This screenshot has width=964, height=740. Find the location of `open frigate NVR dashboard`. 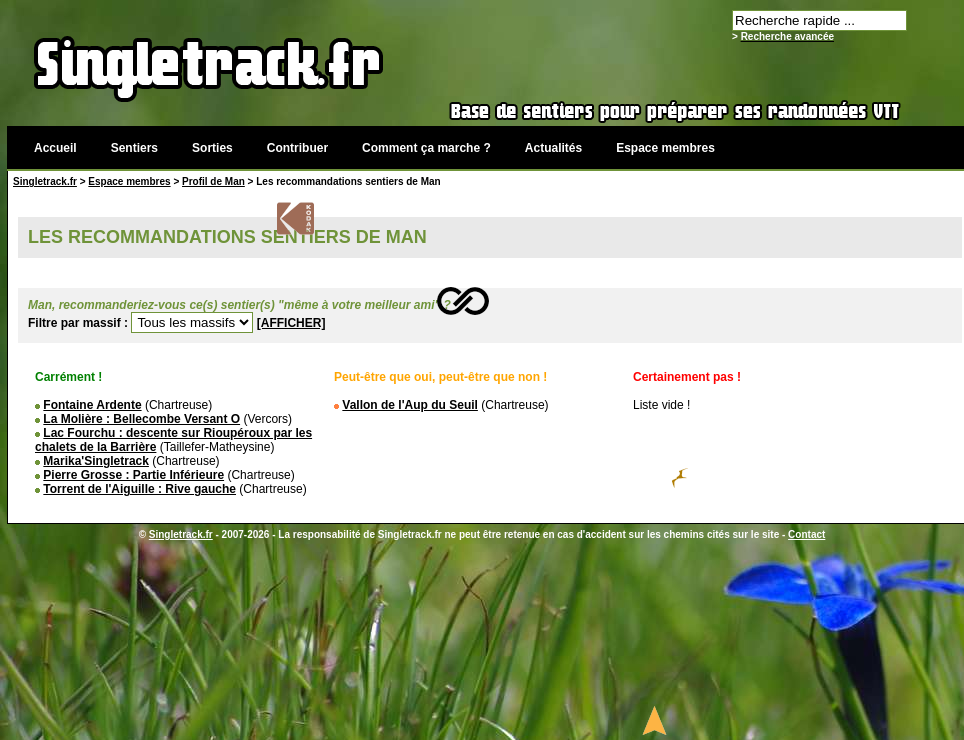

open frigate NVR dashboard is located at coordinates (680, 478).